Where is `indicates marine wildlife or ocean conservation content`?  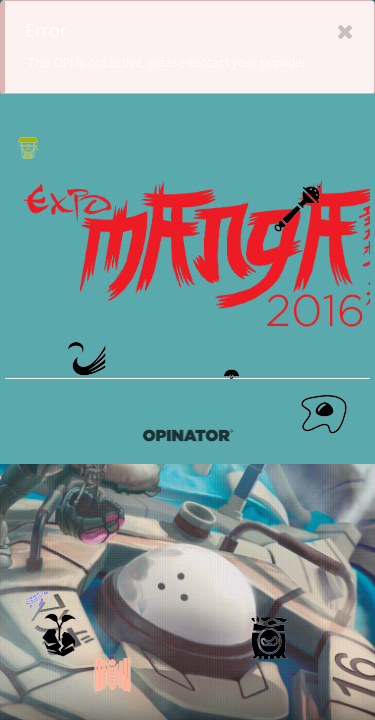
indicates marine wildlife or ocean conservation content is located at coordinates (37, 600).